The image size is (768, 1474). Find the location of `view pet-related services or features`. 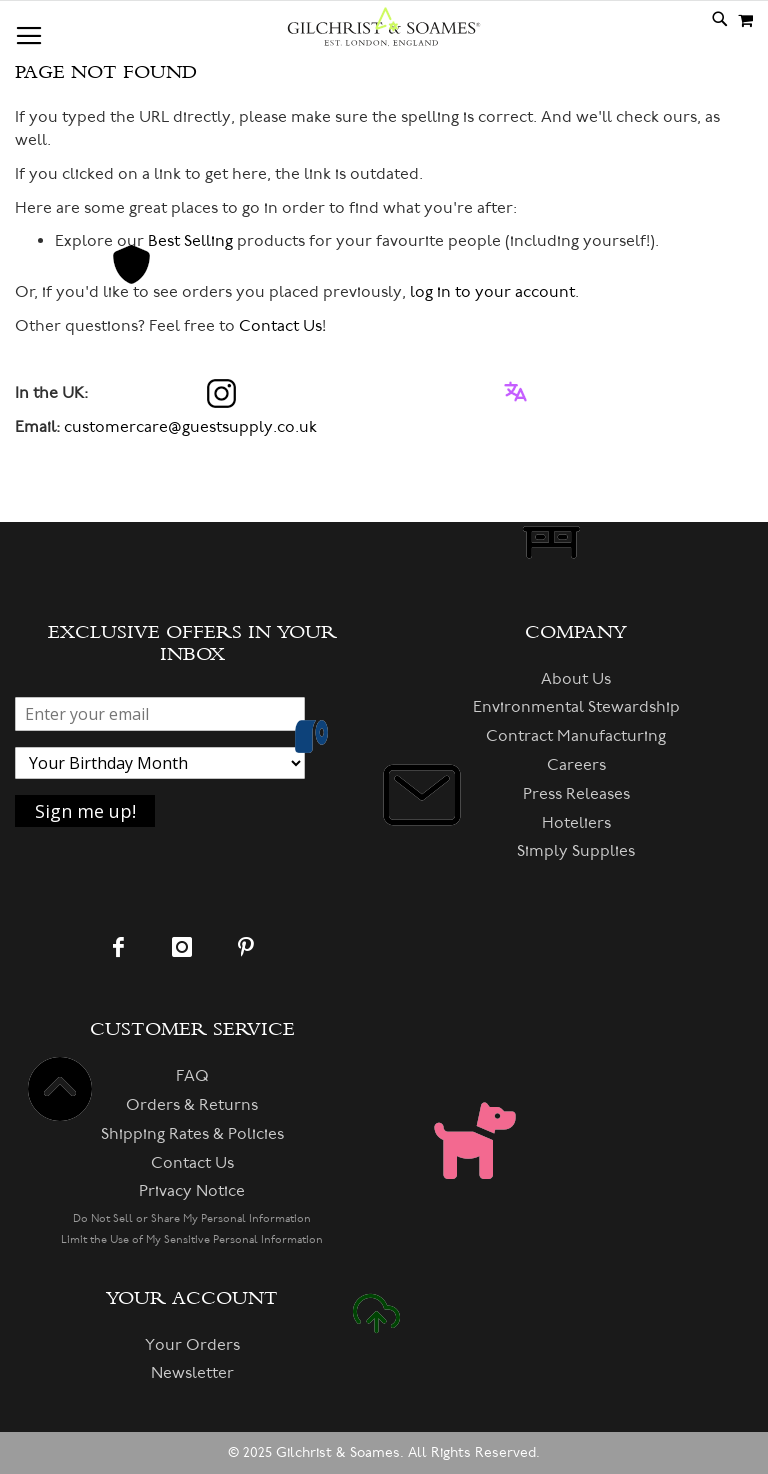

view pet-related services or features is located at coordinates (475, 1143).